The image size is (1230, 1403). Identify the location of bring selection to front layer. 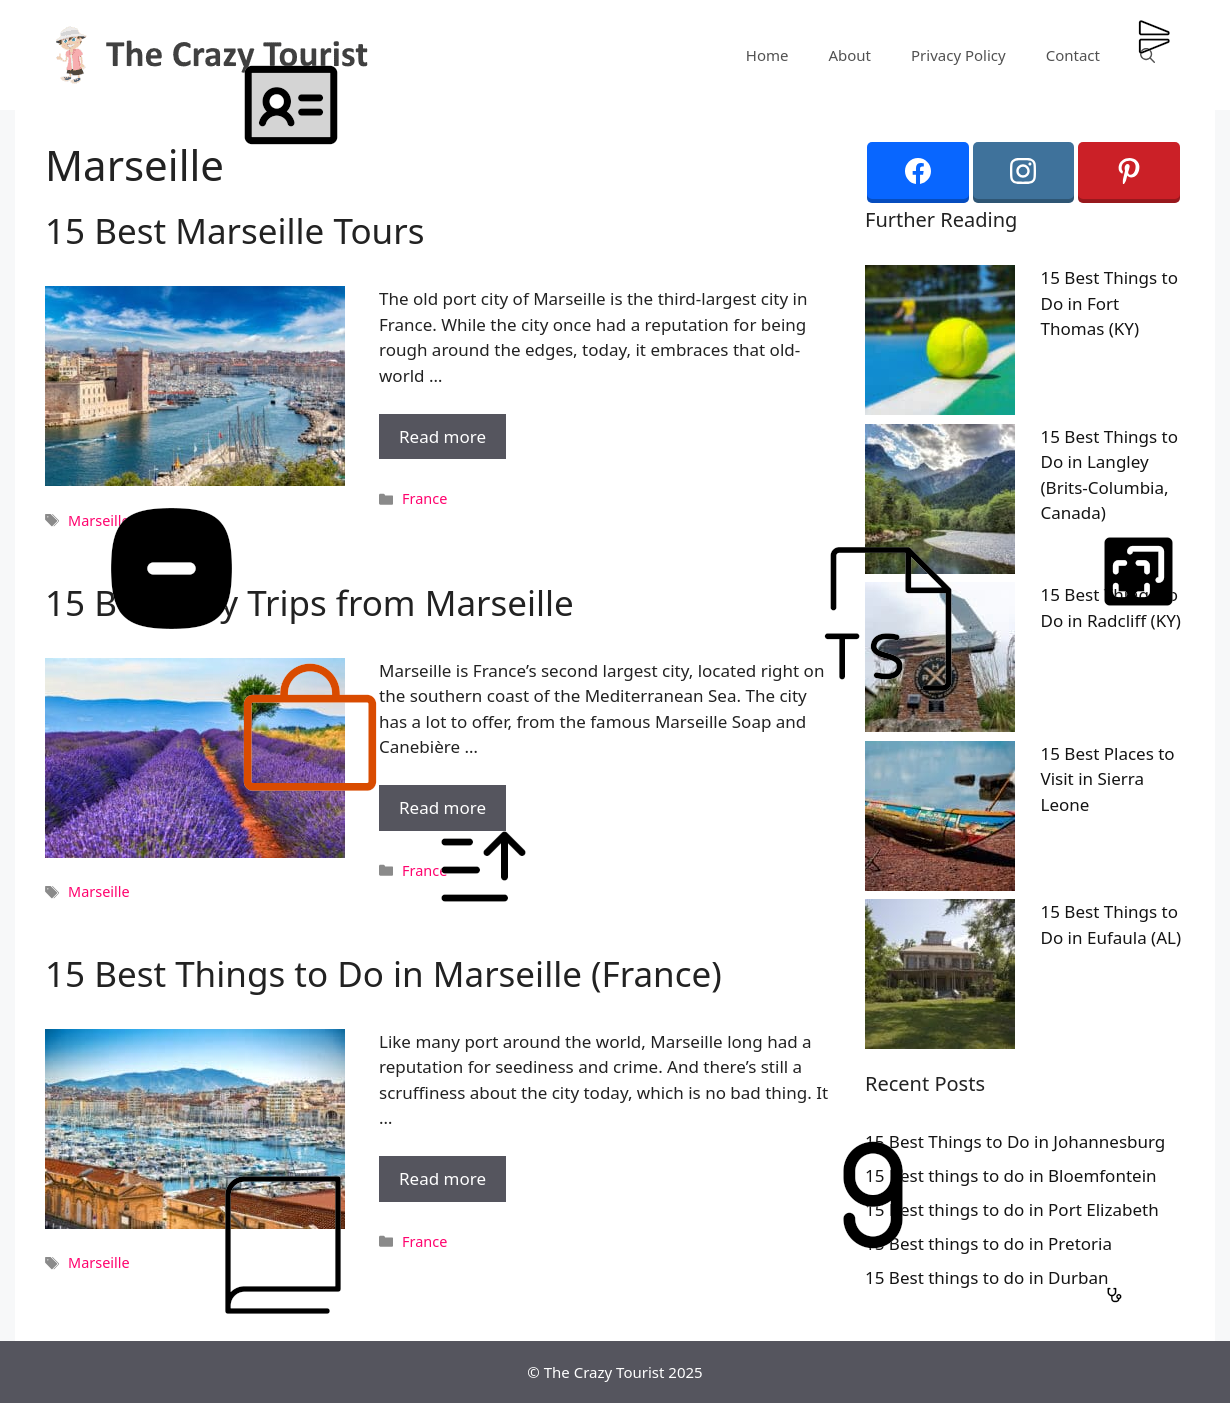
(1138, 571).